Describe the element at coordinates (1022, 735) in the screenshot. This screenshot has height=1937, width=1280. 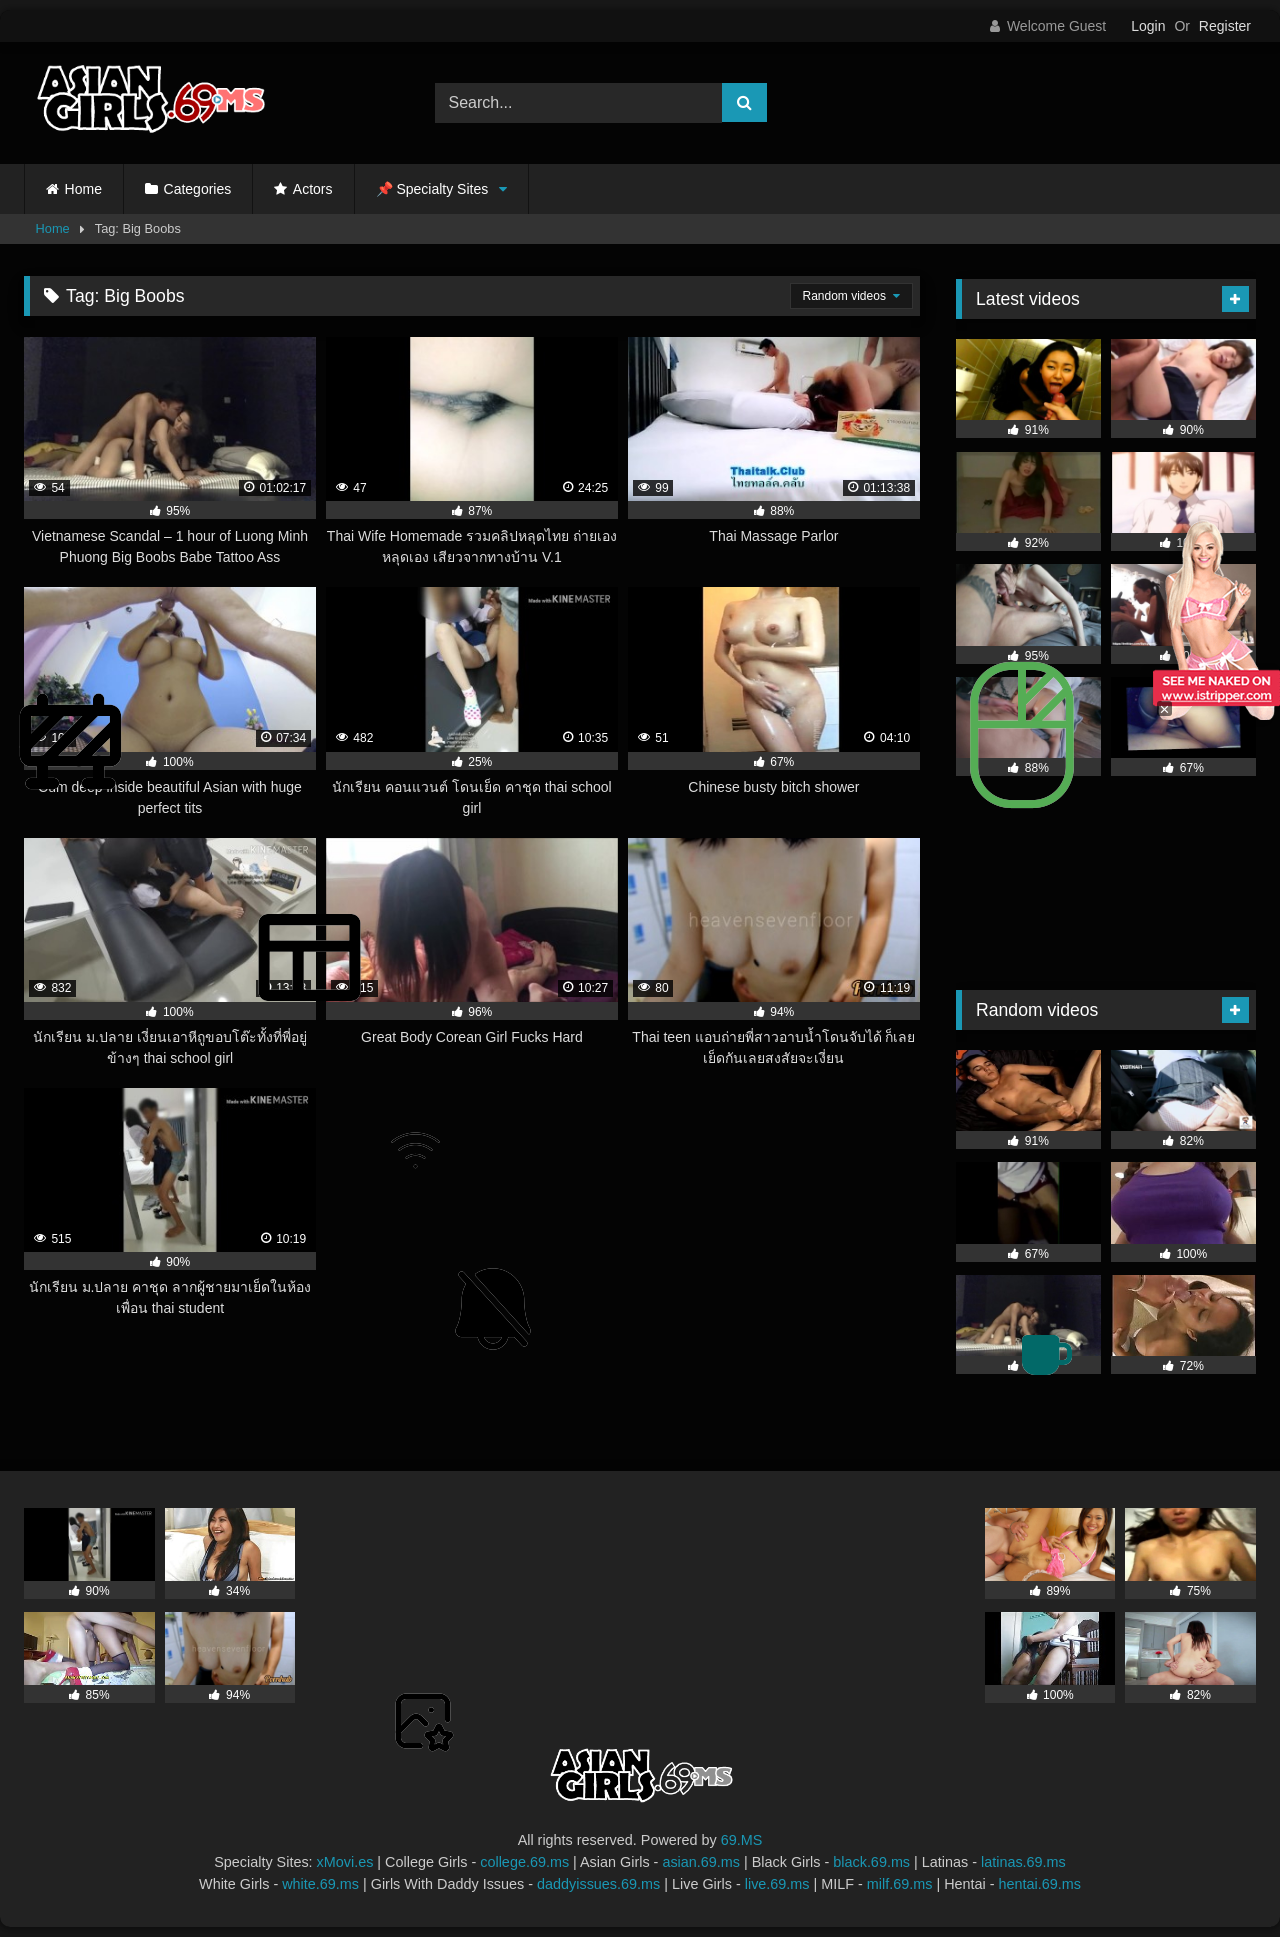
I see `right-click to open context menu` at that location.